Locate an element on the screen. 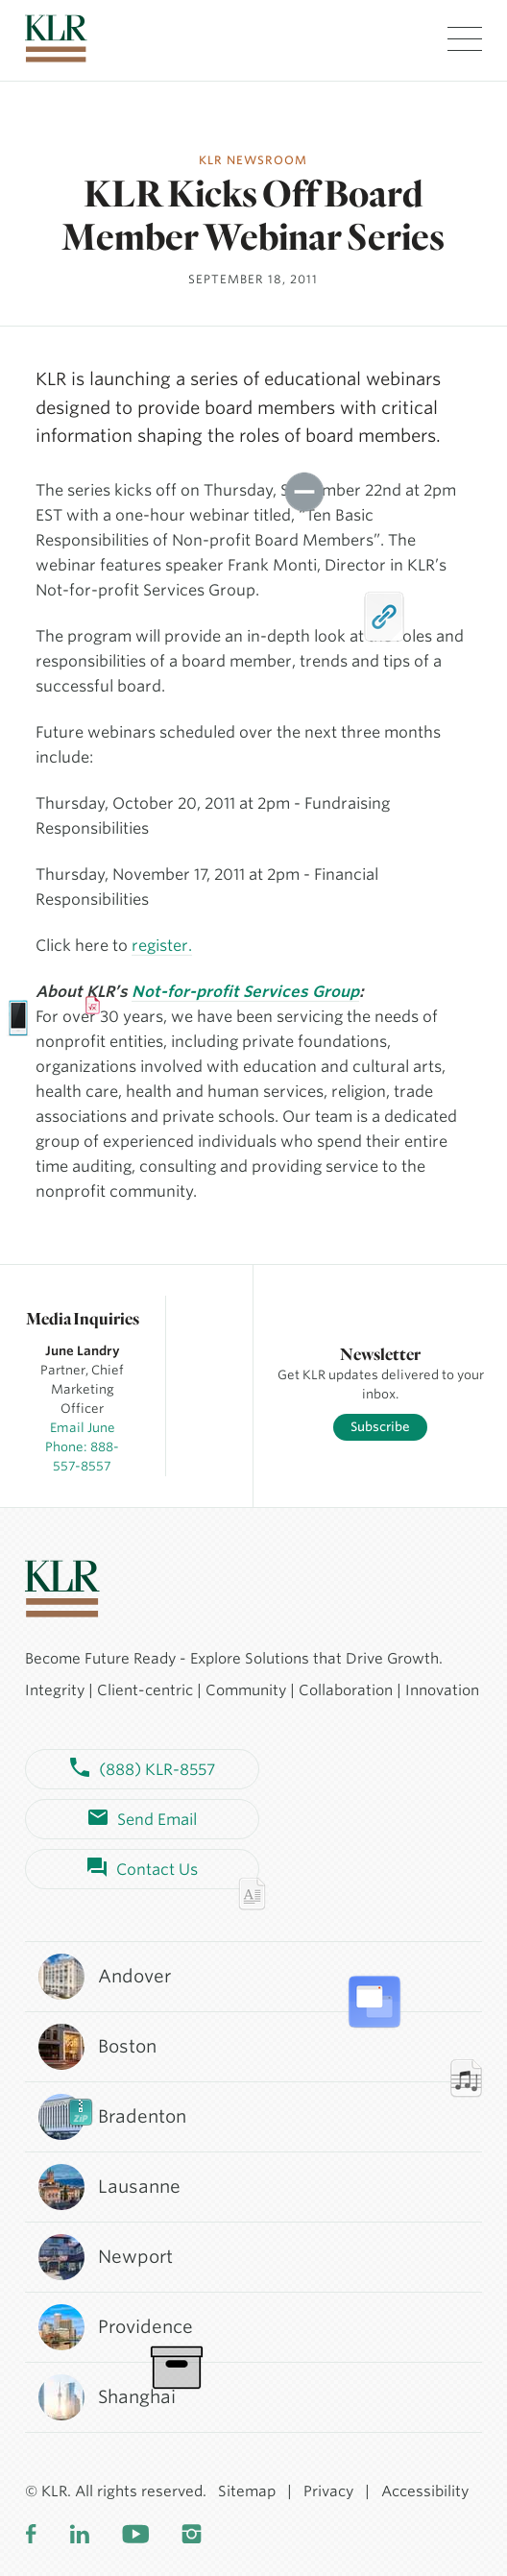 The width and height of the screenshot is (507, 2576). a compressed zip file is located at coordinates (81, 2112).